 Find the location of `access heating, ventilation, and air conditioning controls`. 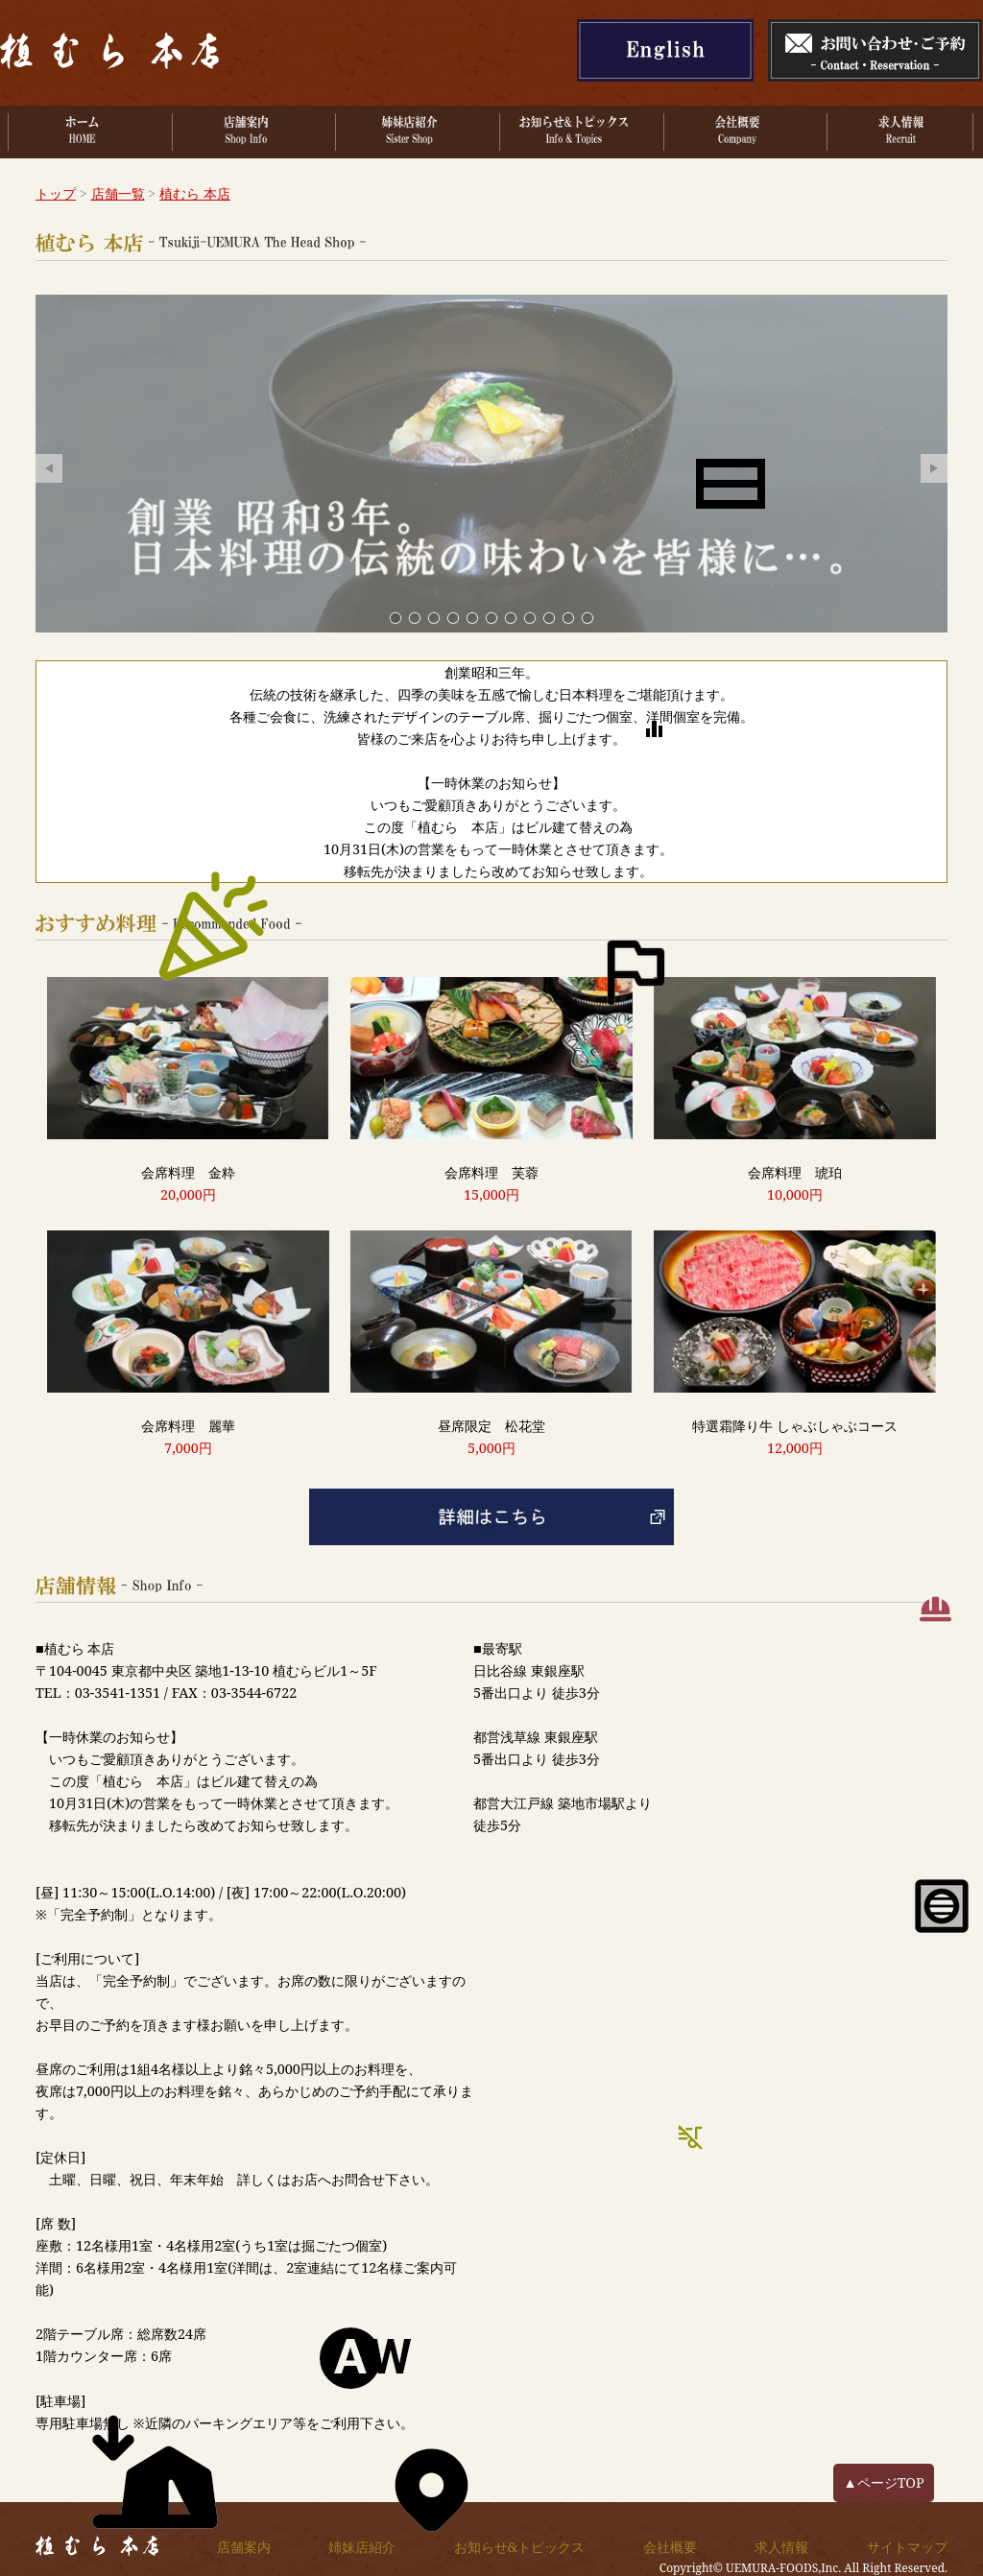

access heating, ventilation, and air conditioning controls is located at coordinates (942, 1906).